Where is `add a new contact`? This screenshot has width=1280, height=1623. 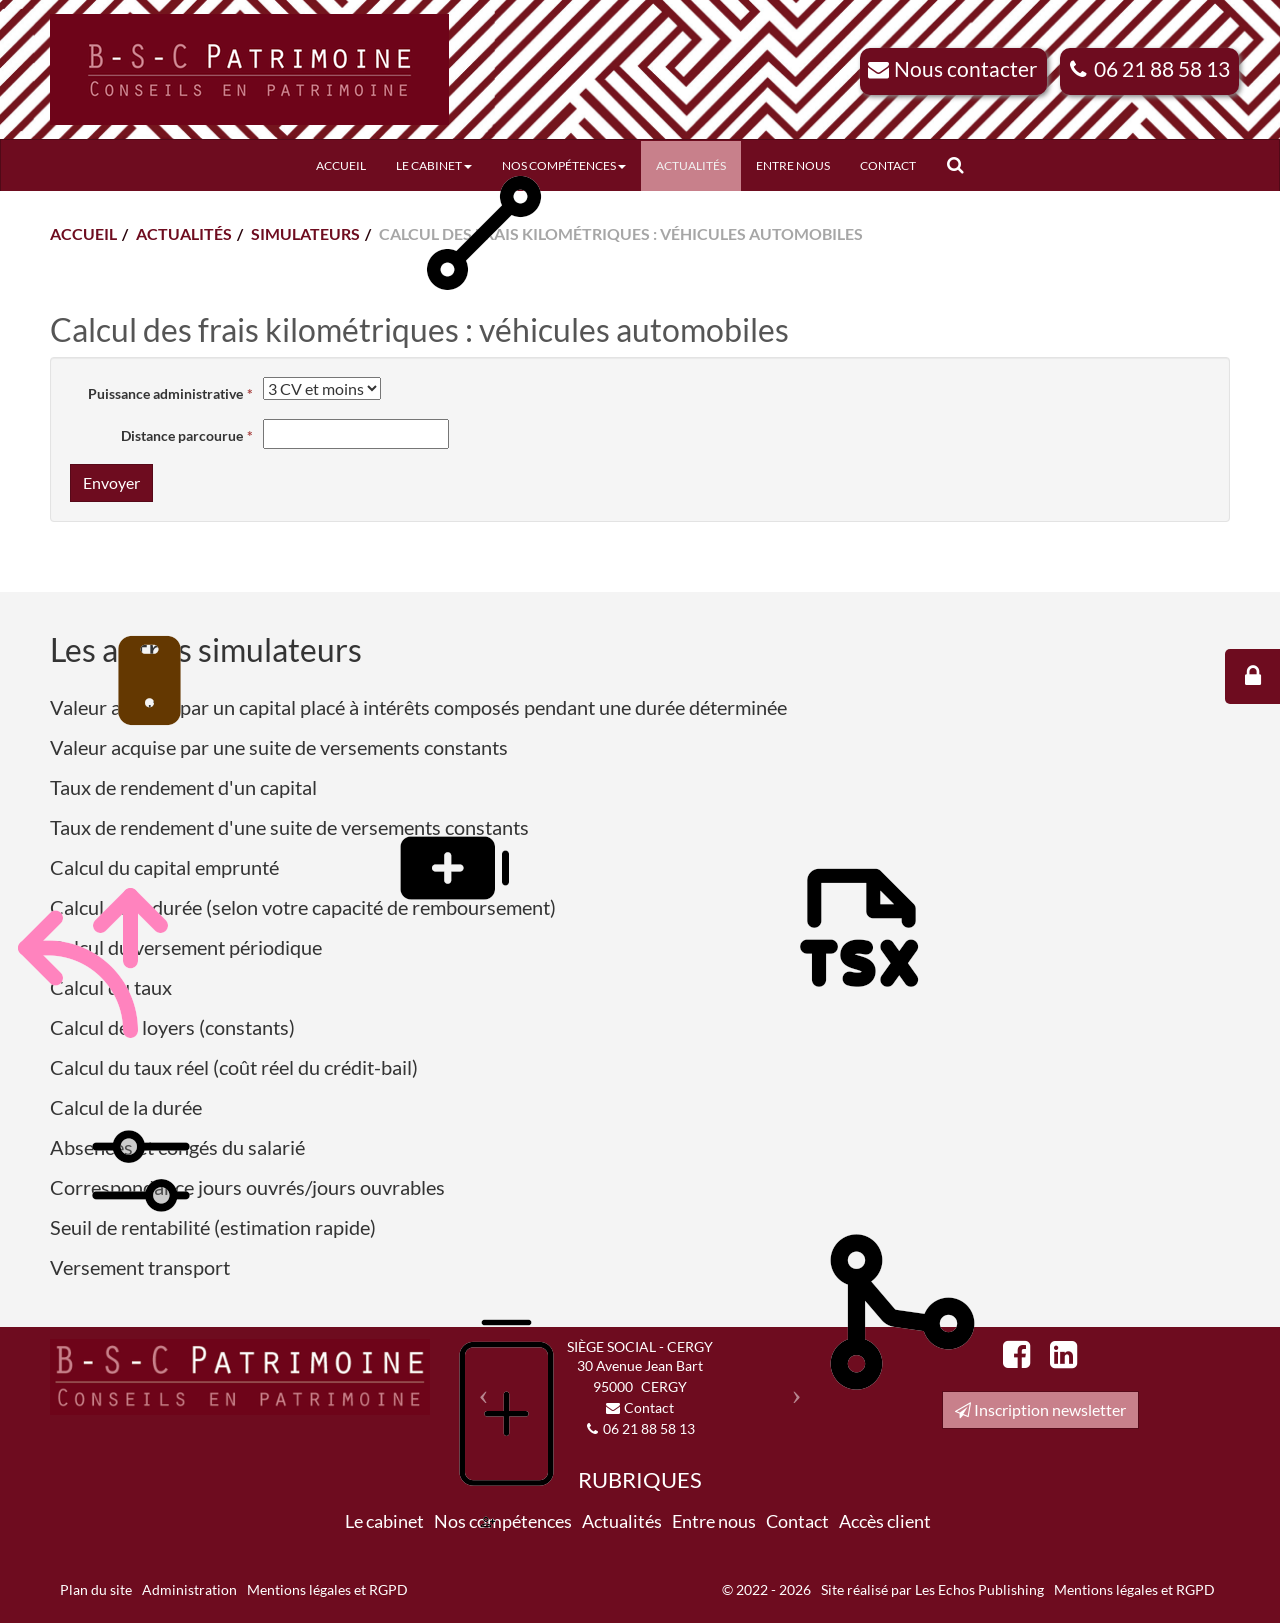 add a new contact is located at coordinates (488, 1522).